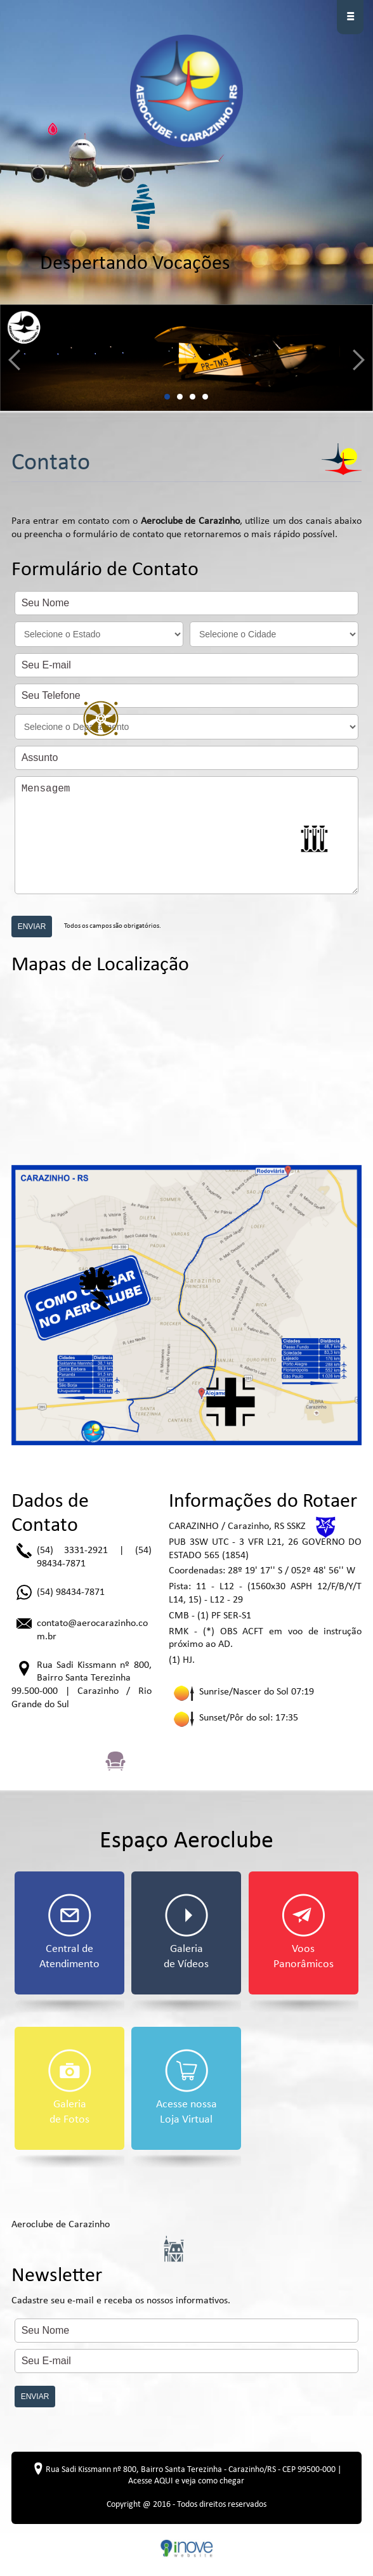 The width and height of the screenshot is (373, 2576). What do you see at coordinates (314, 838) in the screenshot?
I see `access laboratory or experiment features` at bounding box center [314, 838].